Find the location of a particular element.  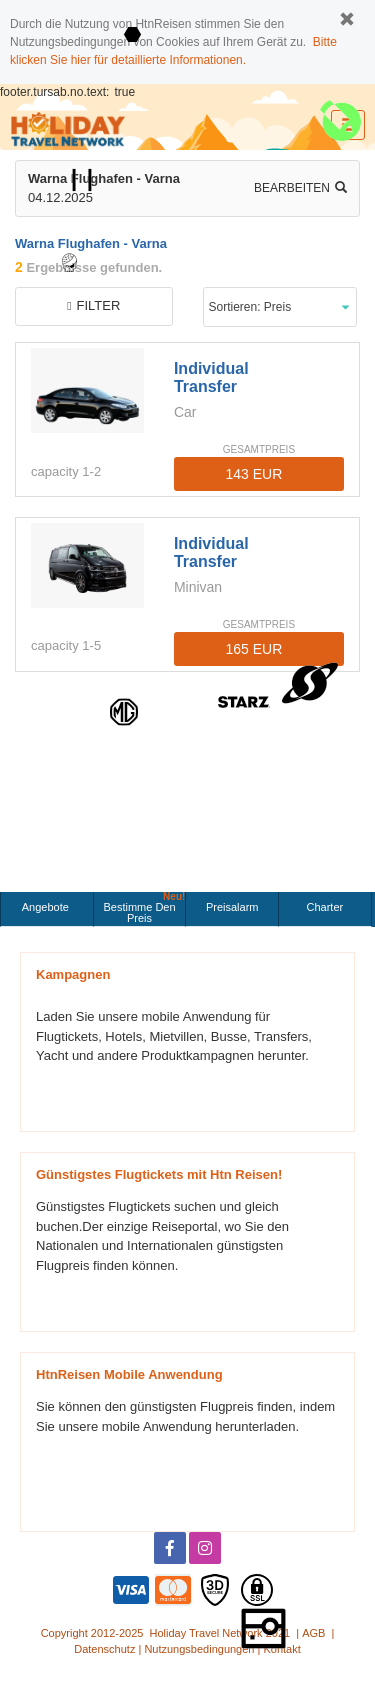

open the Starz streaming app is located at coordinates (244, 702).